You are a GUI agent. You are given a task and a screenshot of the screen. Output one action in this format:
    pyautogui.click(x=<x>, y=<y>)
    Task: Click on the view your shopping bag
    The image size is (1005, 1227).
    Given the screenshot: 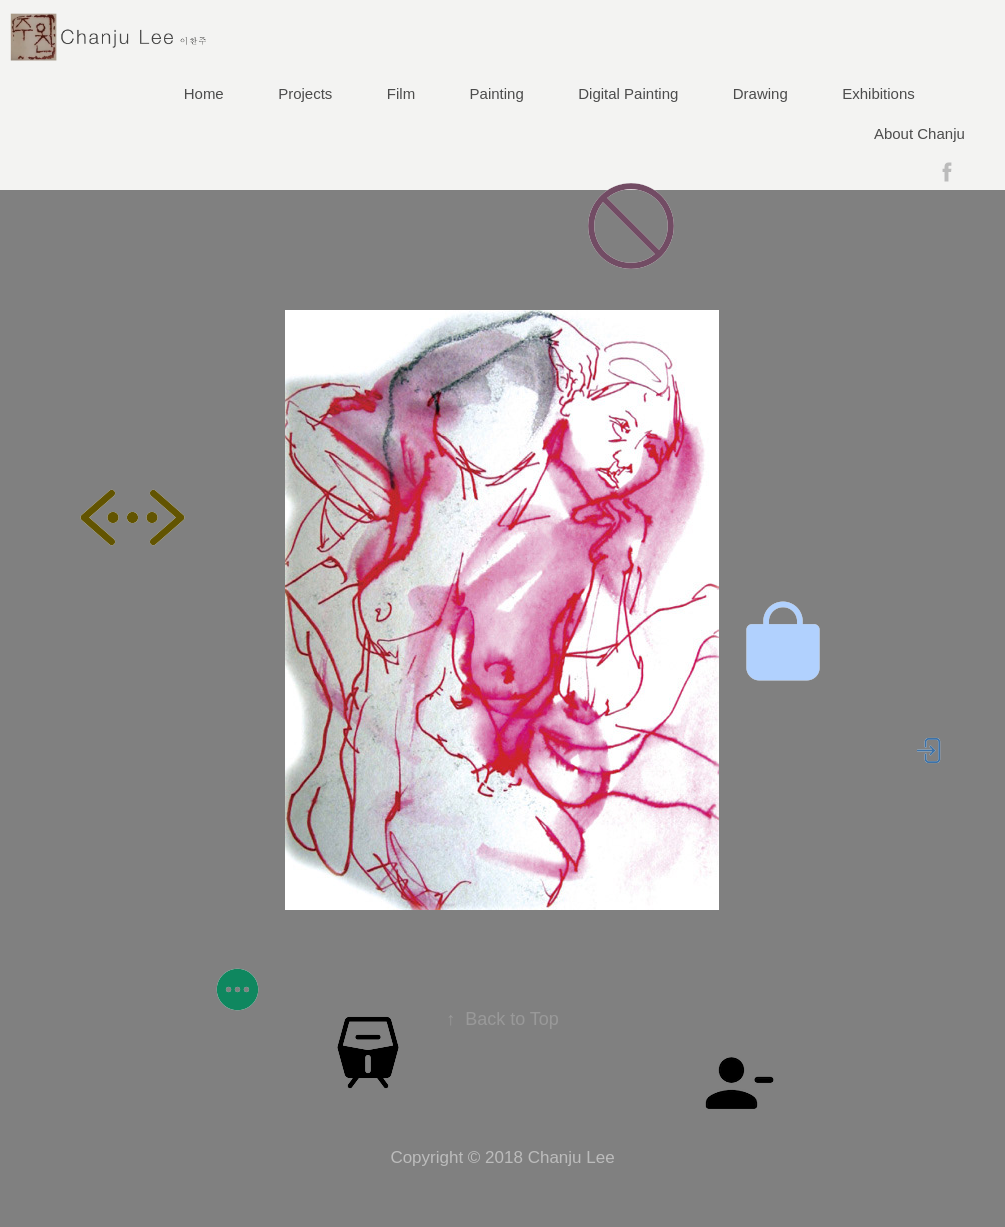 What is the action you would take?
    pyautogui.click(x=783, y=641)
    